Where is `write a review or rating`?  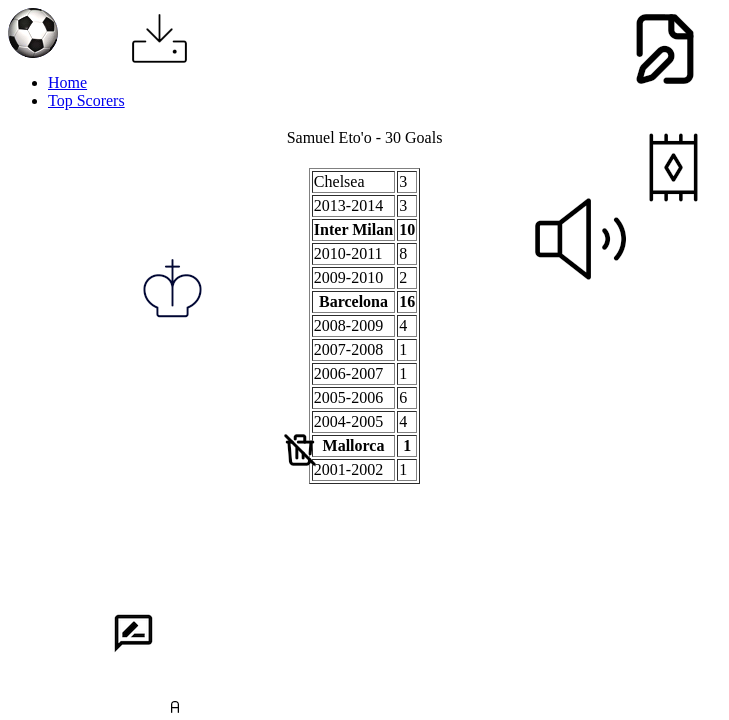 write a review or rating is located at coordinates (133, 633).